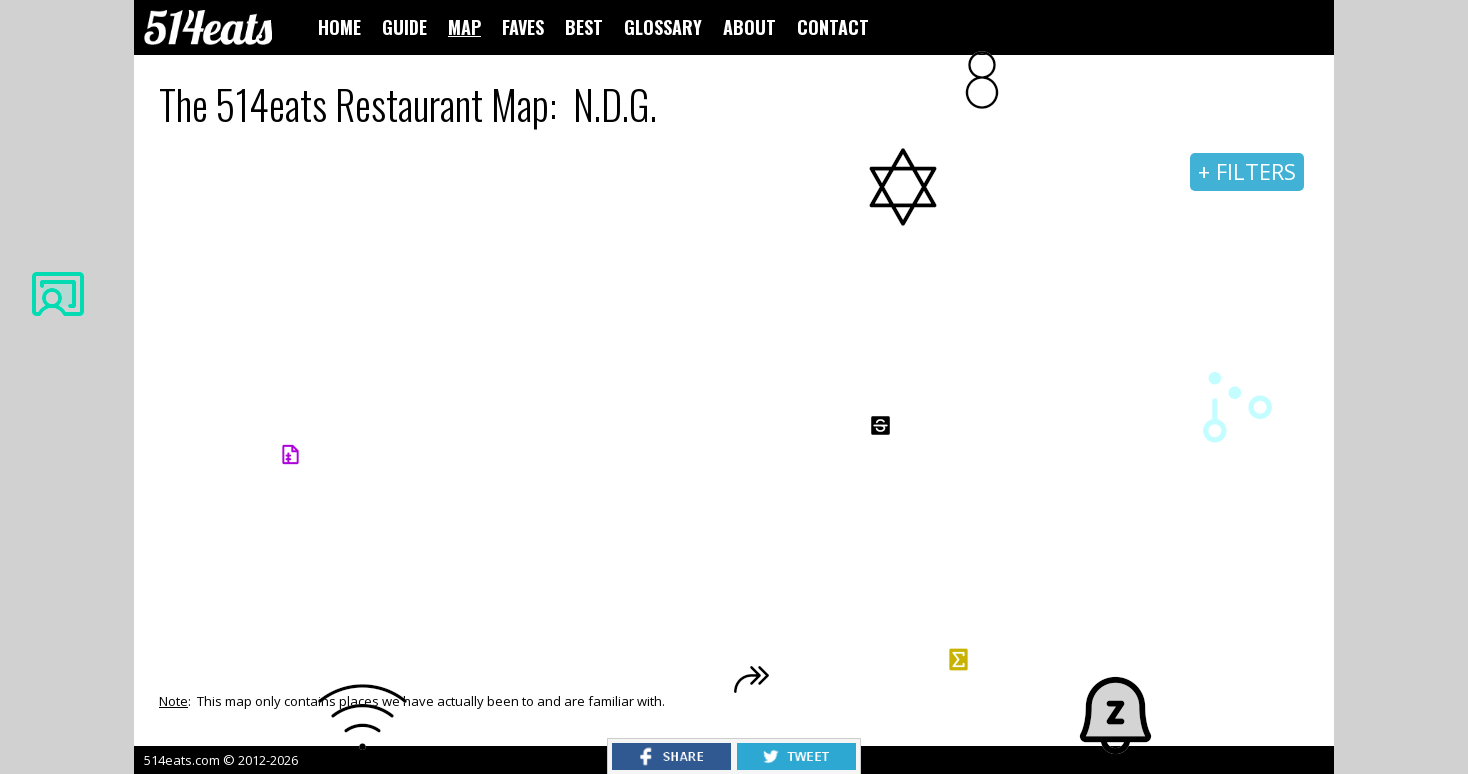 This screenshot has height=774, width=1468. I want to click on calculate sum or total, so click(958, 659).